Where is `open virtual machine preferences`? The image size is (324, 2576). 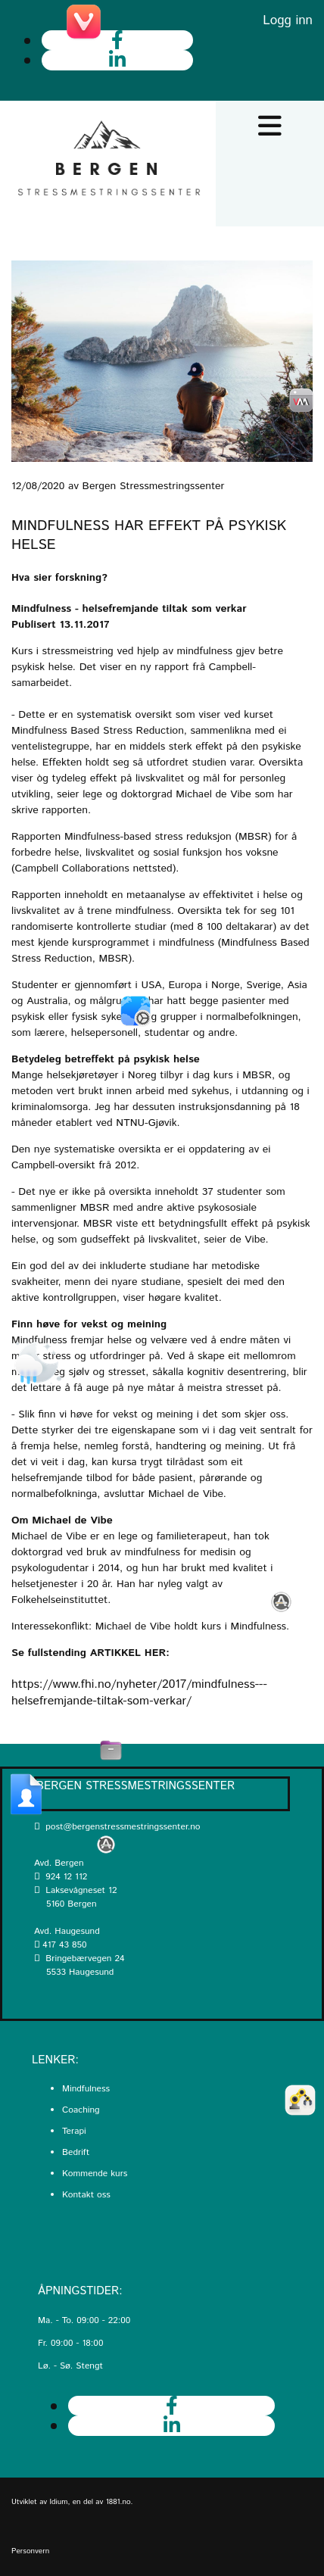
open virtual machine preferences is located at coordinates (301, 401).